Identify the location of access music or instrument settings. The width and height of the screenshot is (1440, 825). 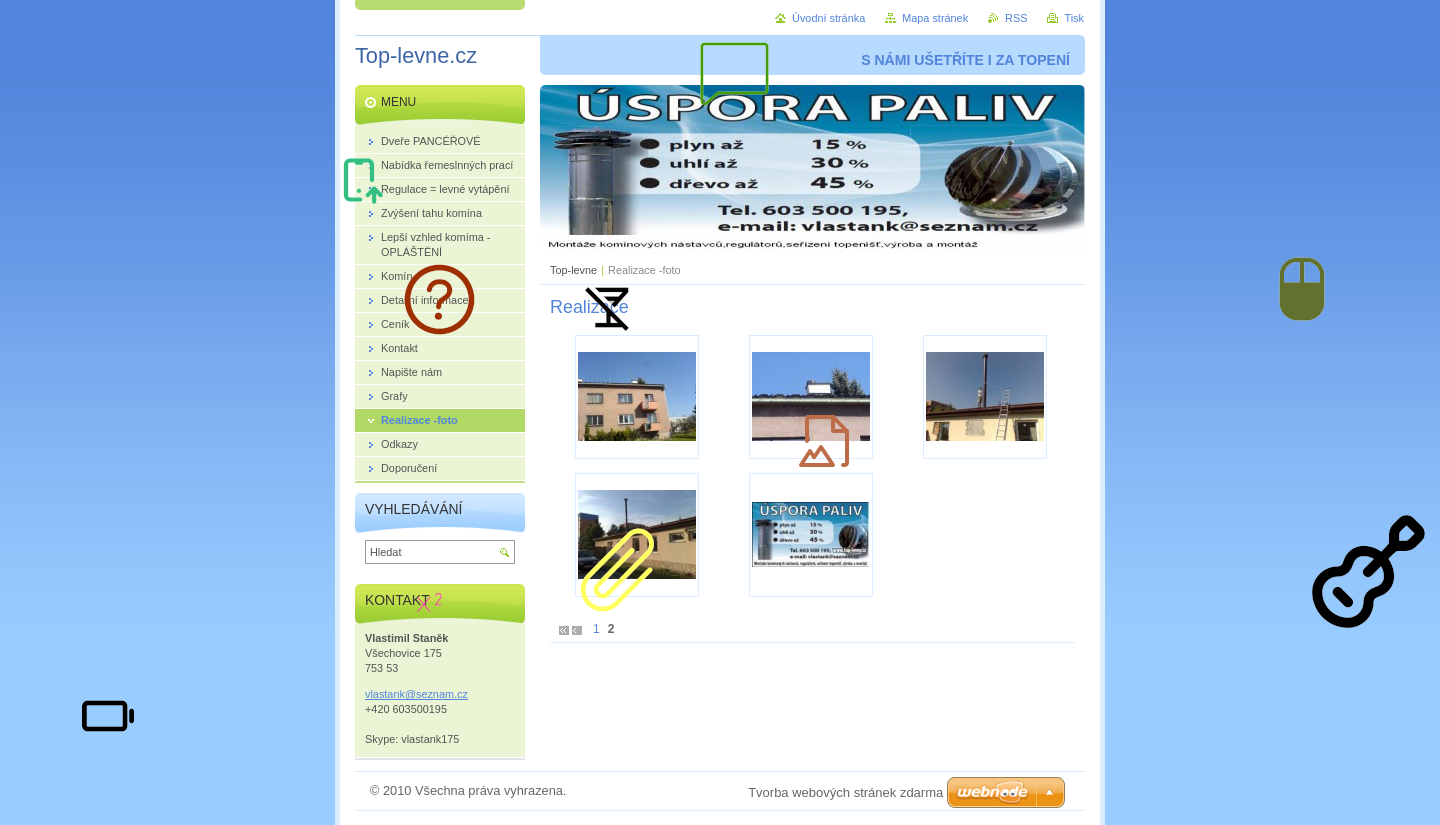
(1368, 571).